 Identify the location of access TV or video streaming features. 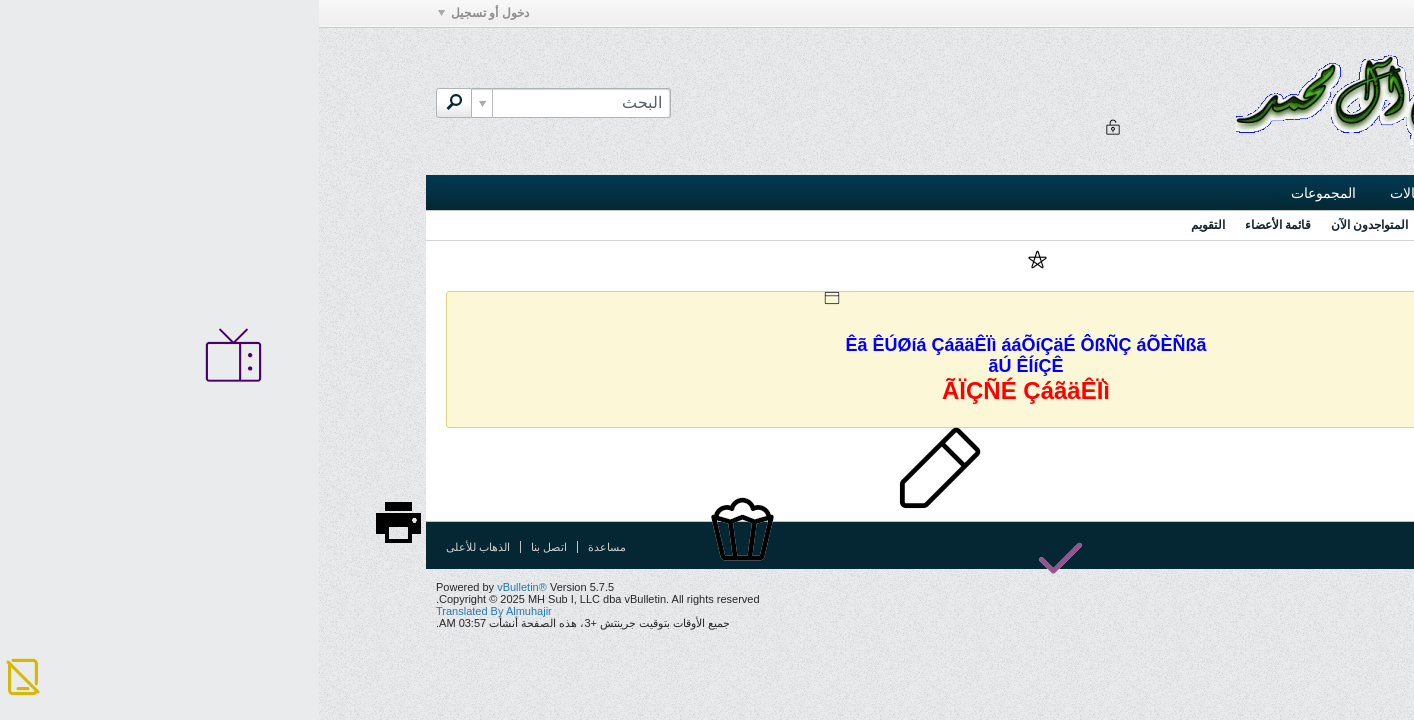
(233, 358).